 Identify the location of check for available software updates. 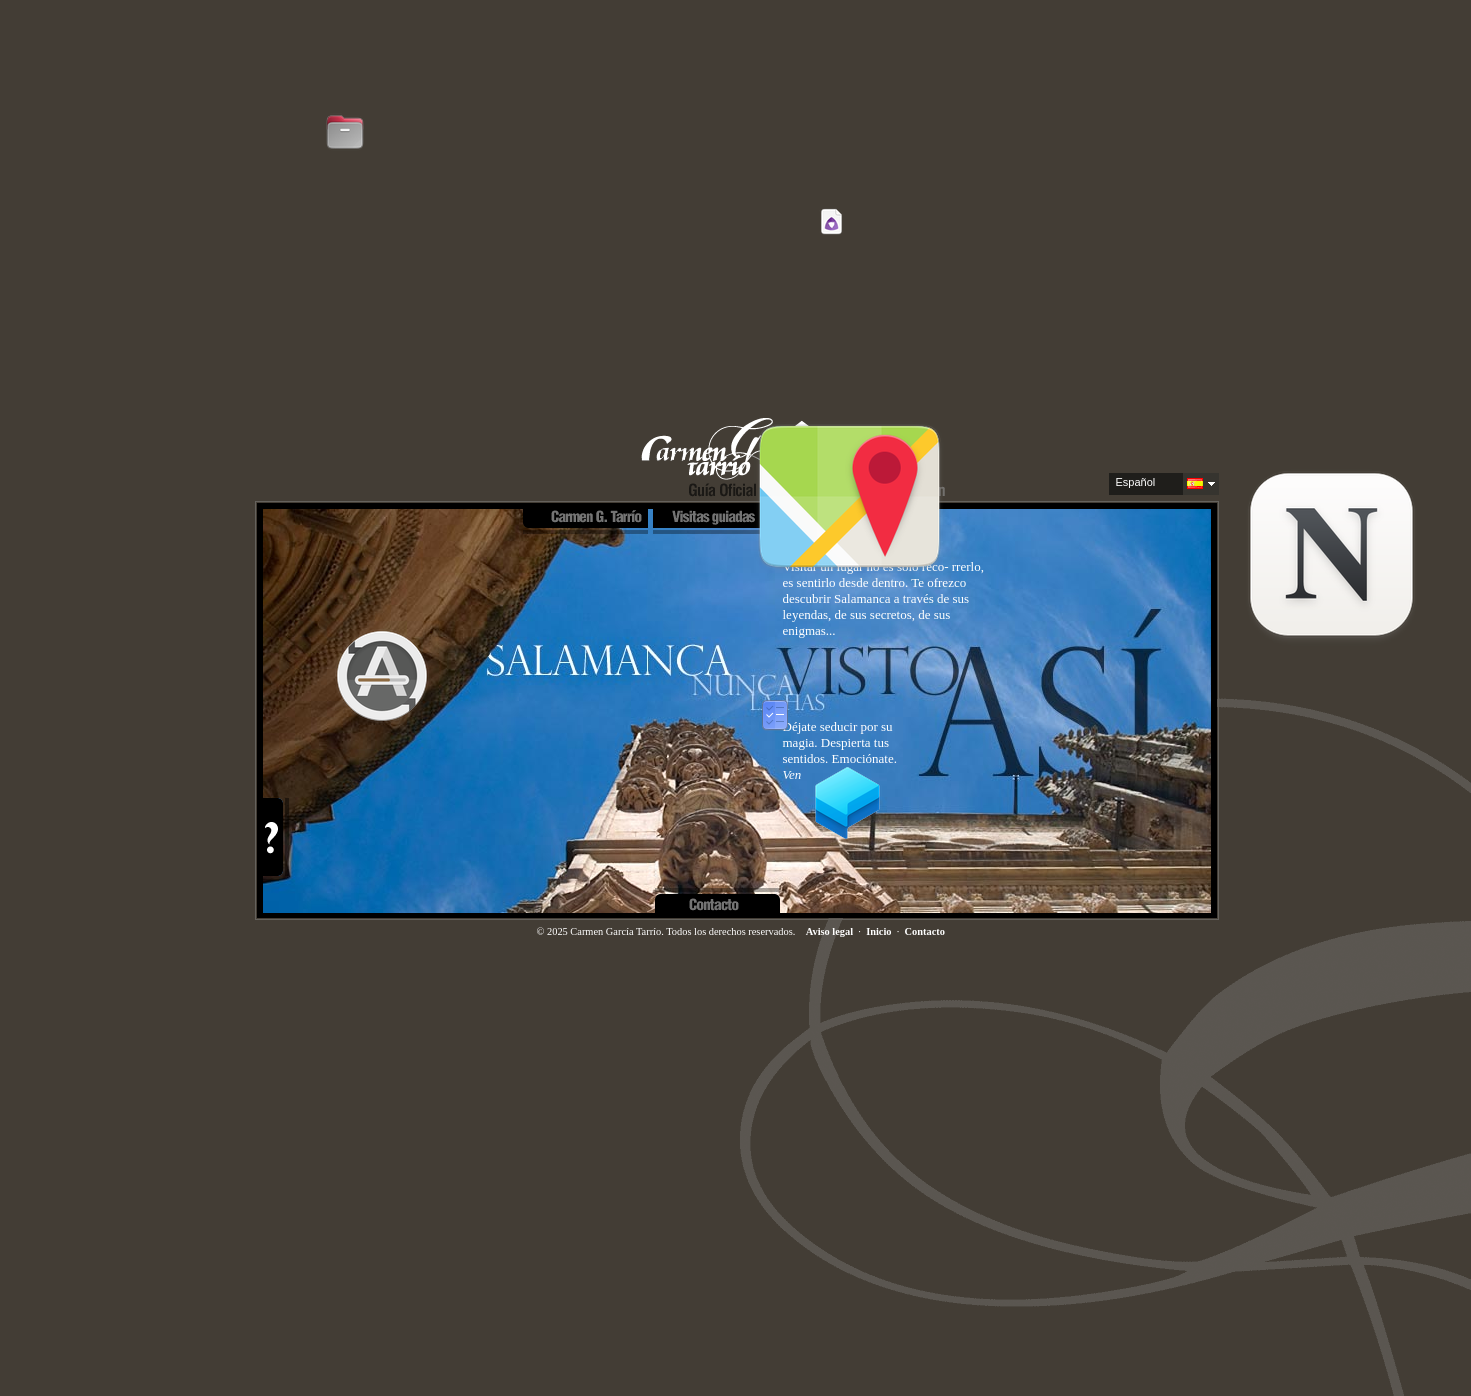
(382, 676).